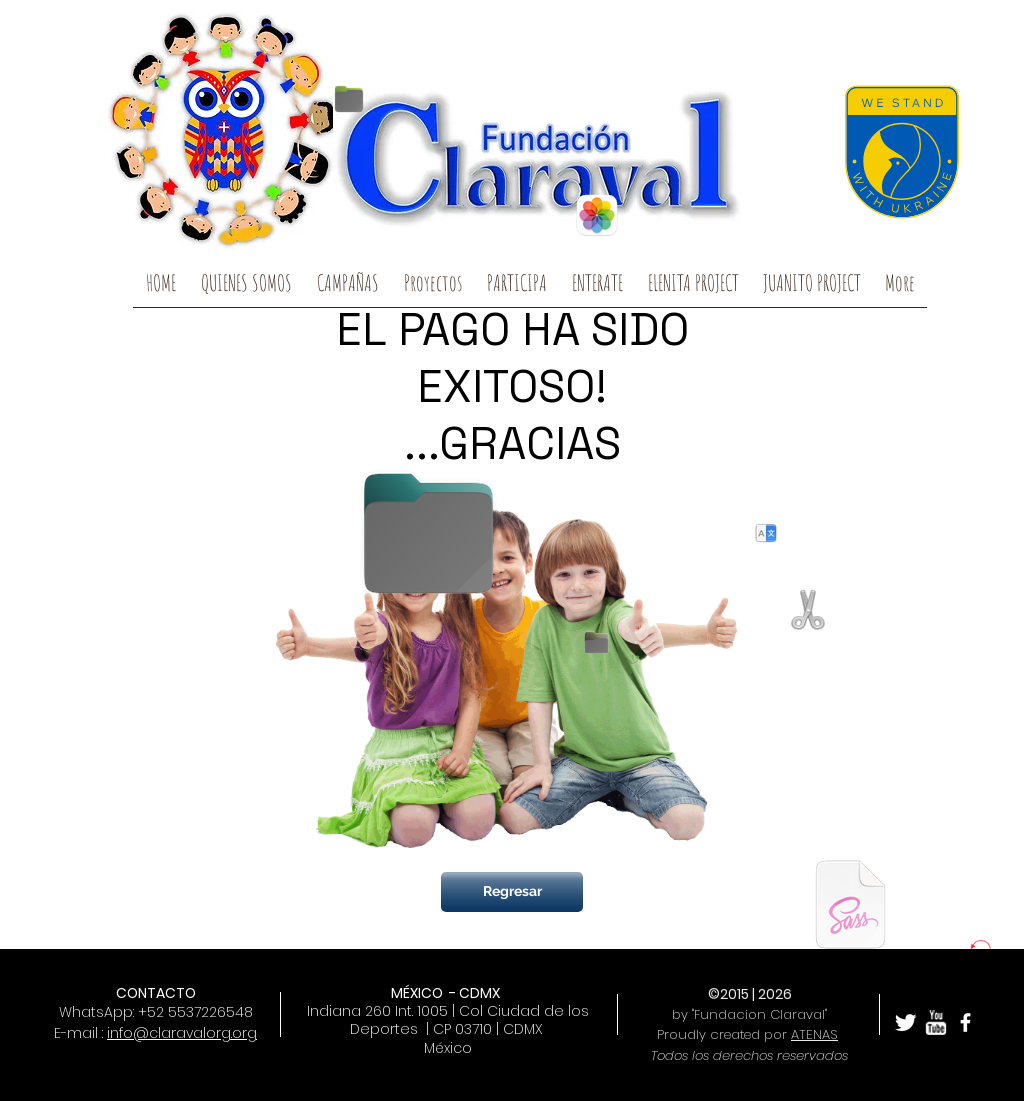 The width and height of the screenshot is (1024, 1101). What do you see at coordinates (980, 944) in the screenshot?
I see `undo the last action` at bounding box center [980, 944].